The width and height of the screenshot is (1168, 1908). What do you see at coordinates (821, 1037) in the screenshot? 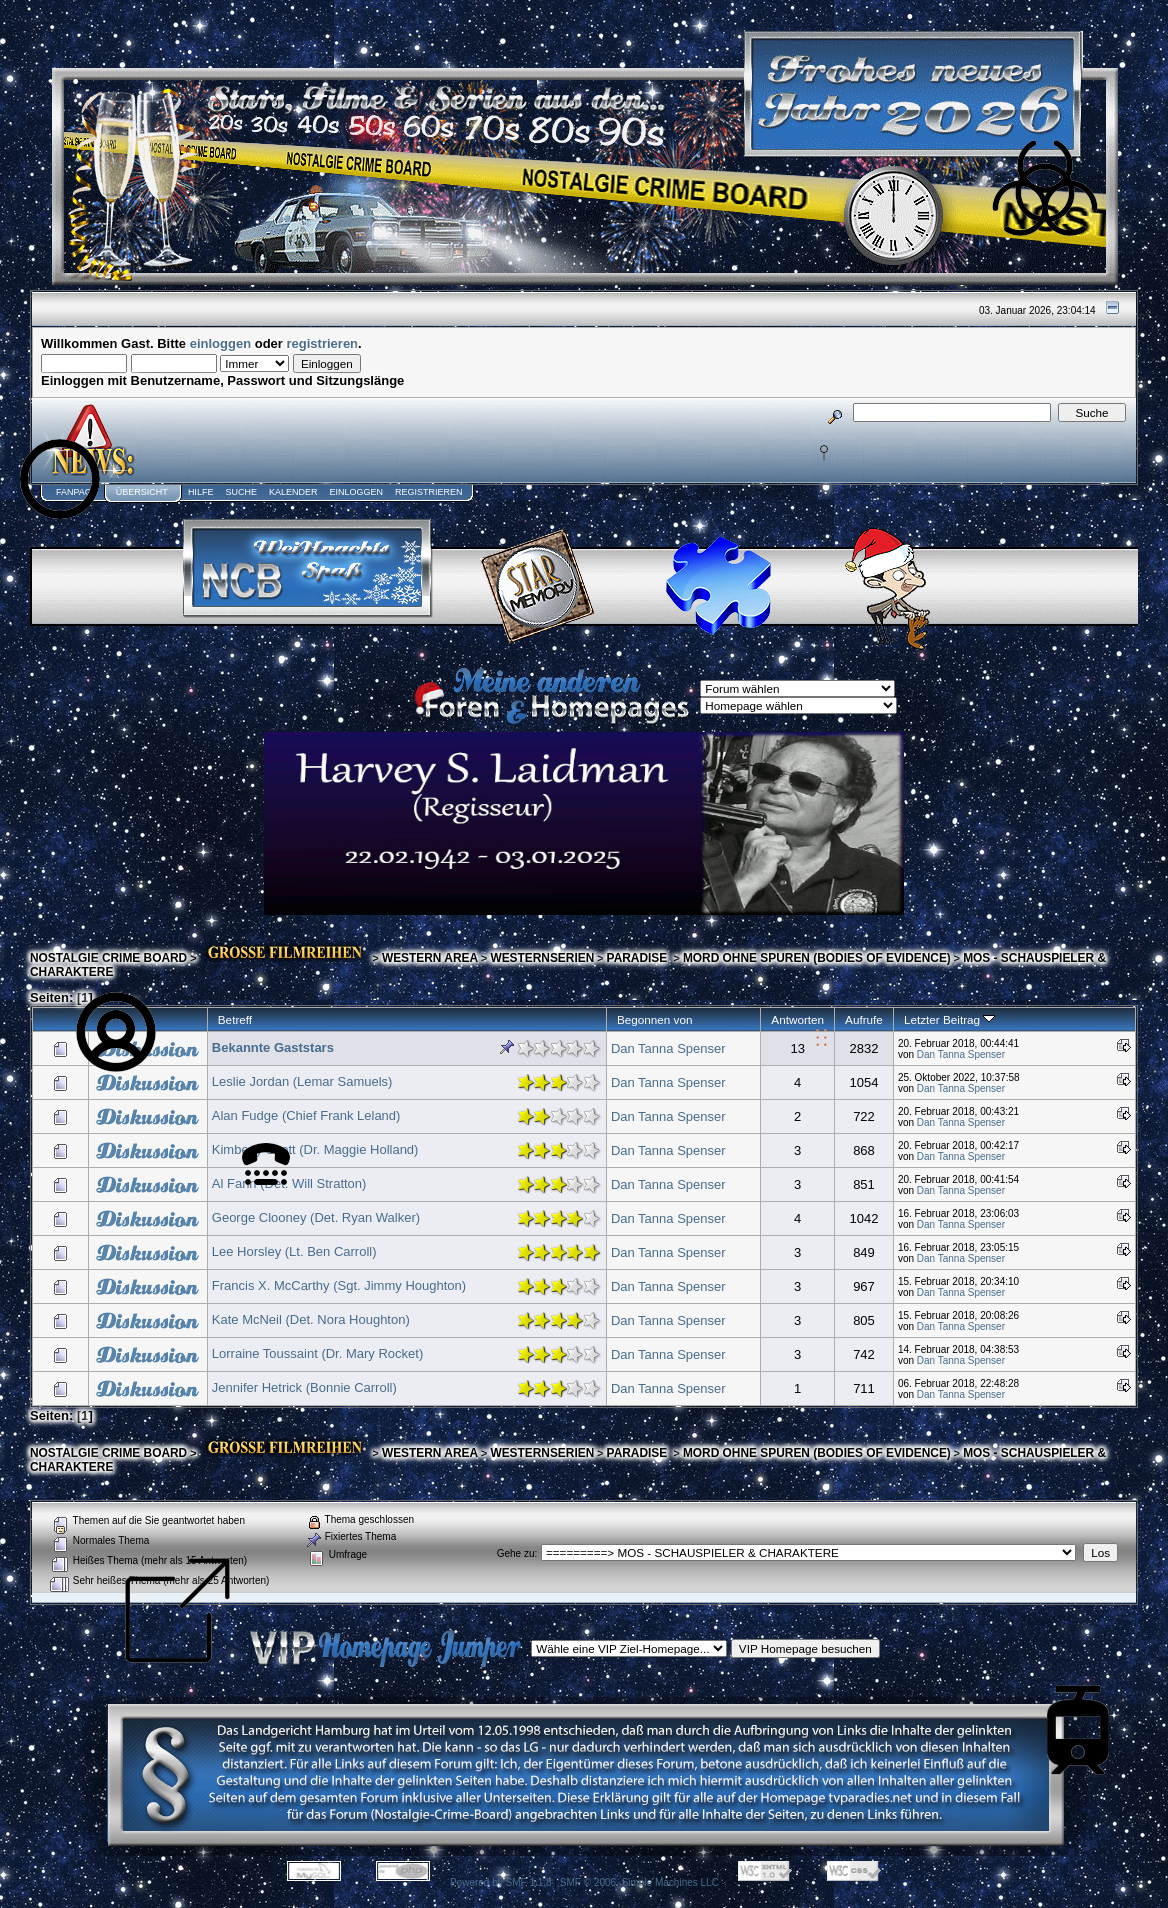
I see `drag to reorder items` at bounding box center [821, 1037].